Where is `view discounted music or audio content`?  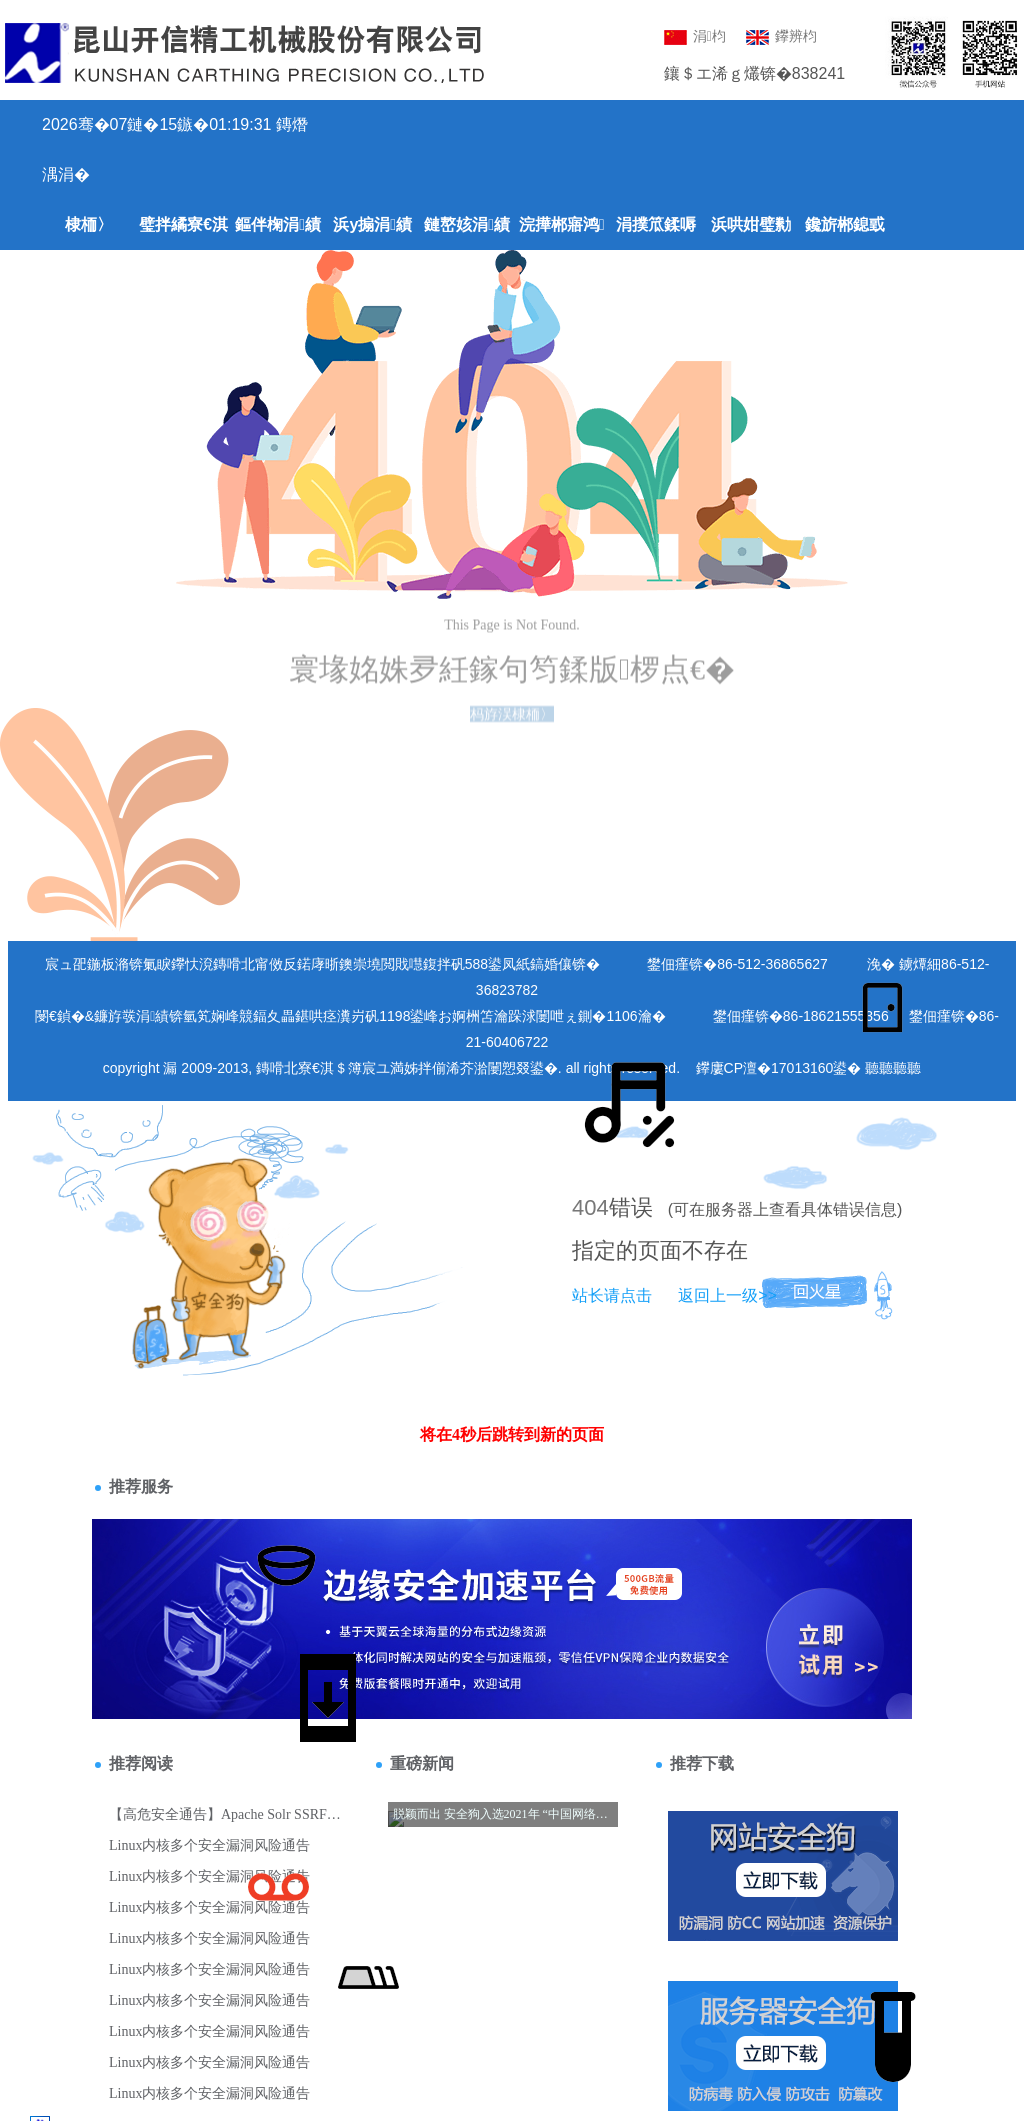 view discounted music or audio content is located at coordinates (629, 1102).